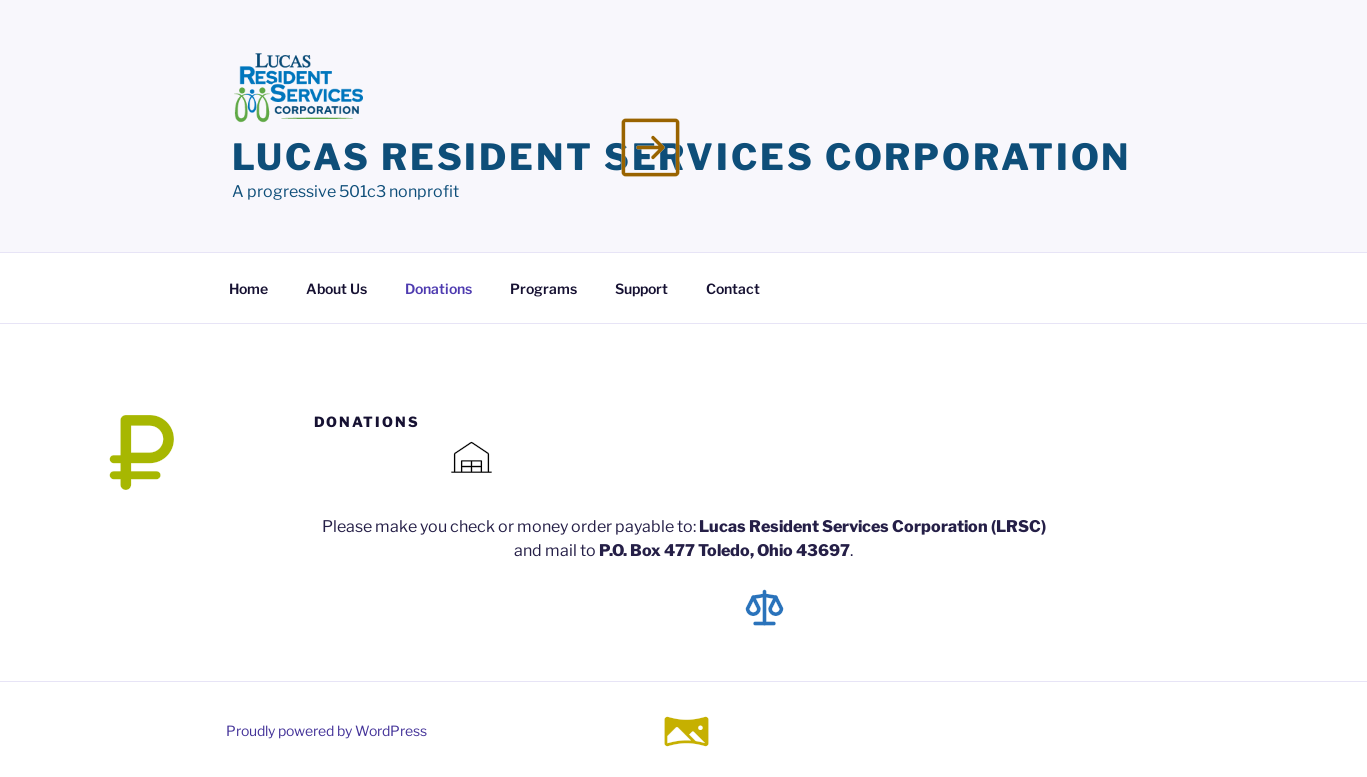  What do you see at coordinates (686, 731) in the screenshot?
I see `view panorama or wide-angle photos` at bounding box center [686, 731].